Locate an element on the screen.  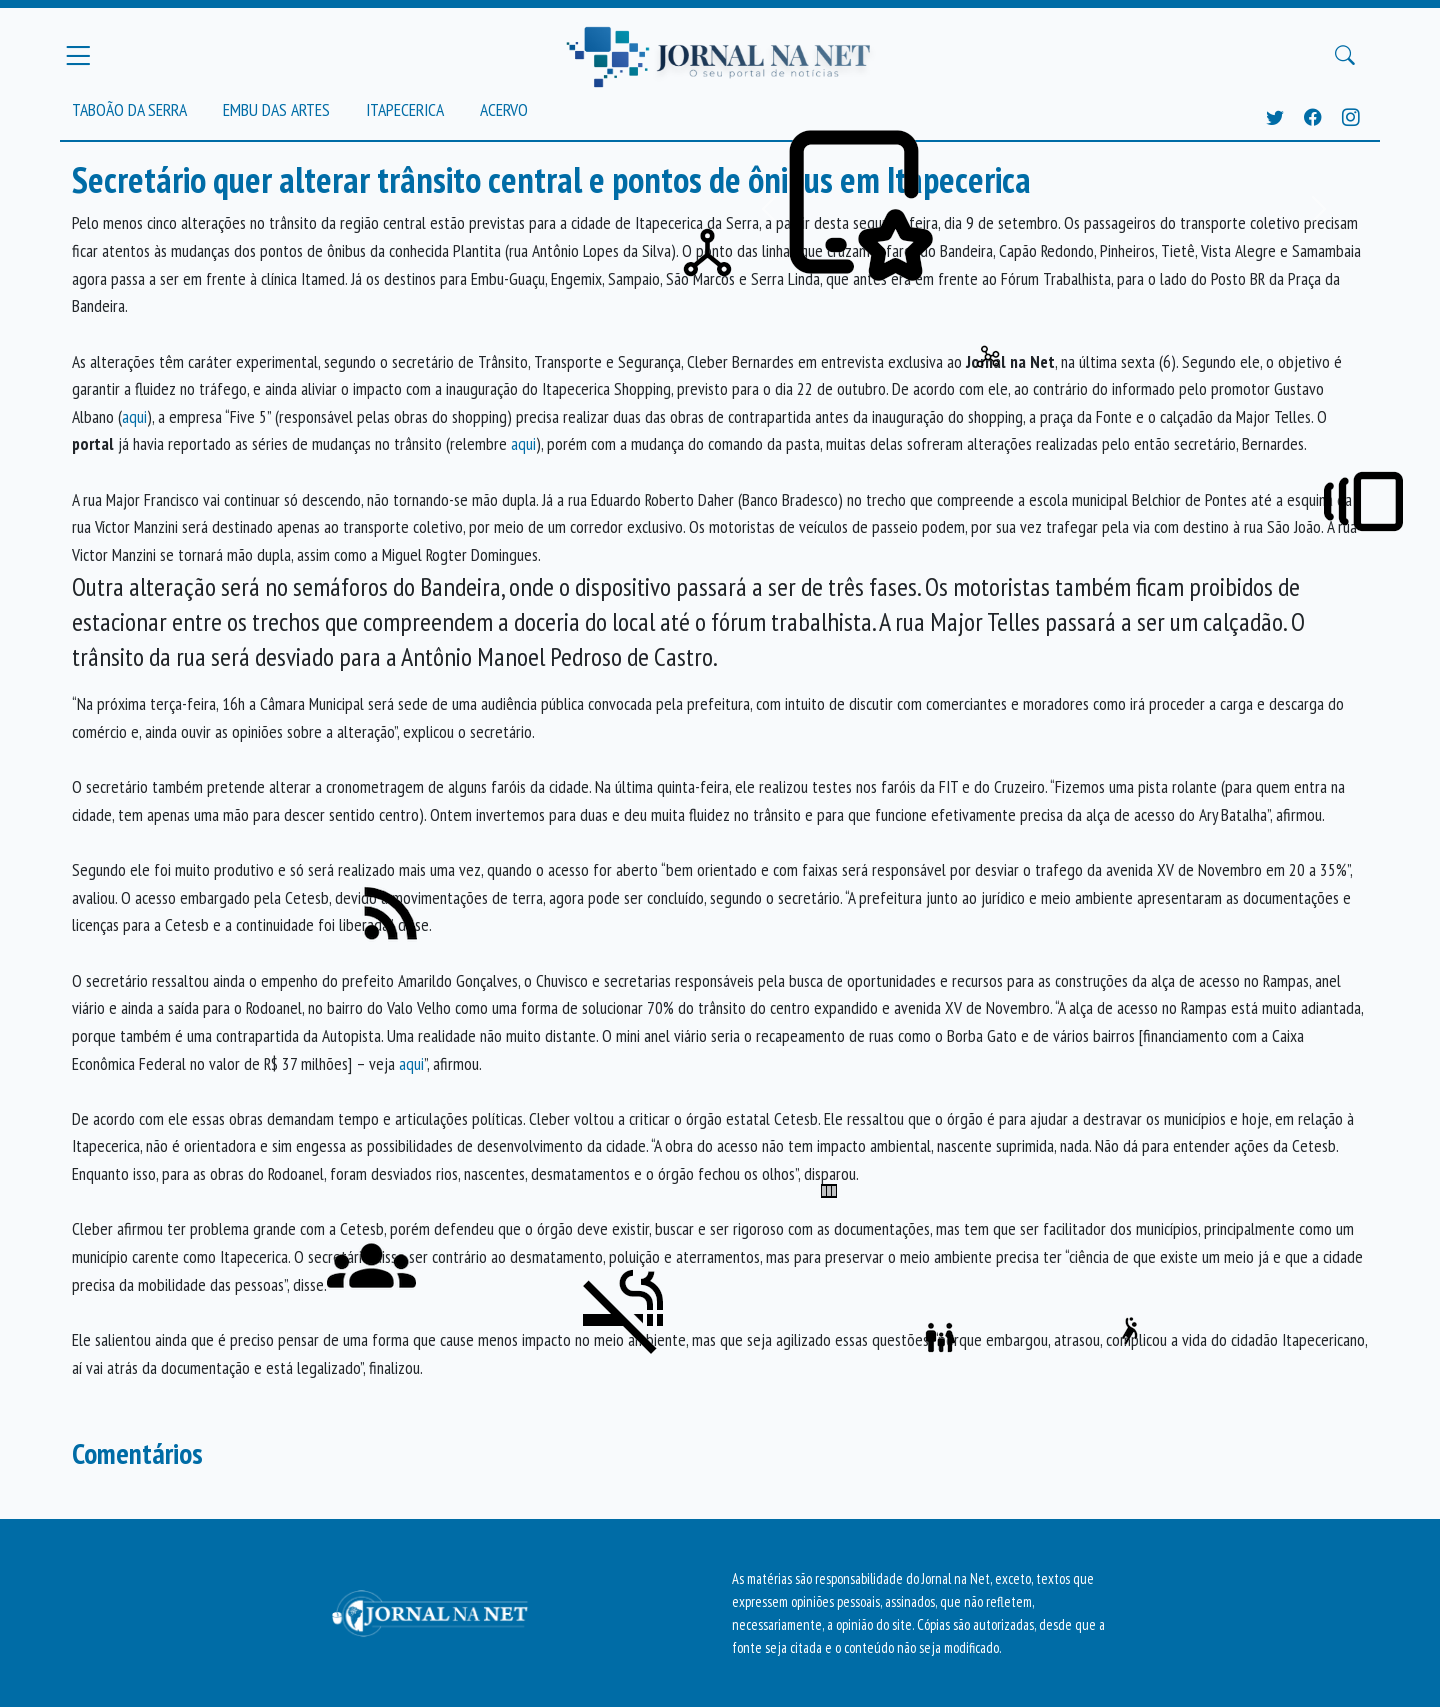
subscribe to RSS feed is located at coordinates (391, 912).